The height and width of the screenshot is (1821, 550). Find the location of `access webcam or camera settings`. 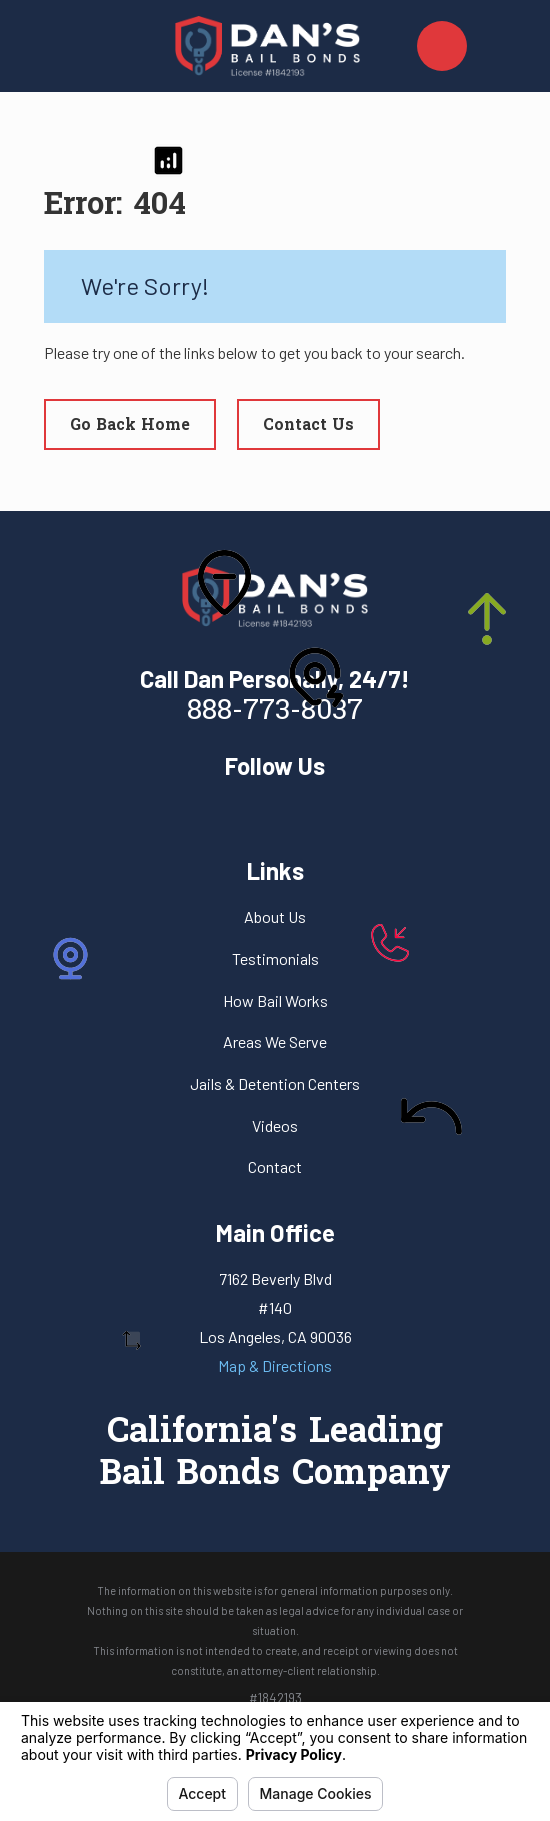

access webcam or camera settings is located at coordinates (70, 958).